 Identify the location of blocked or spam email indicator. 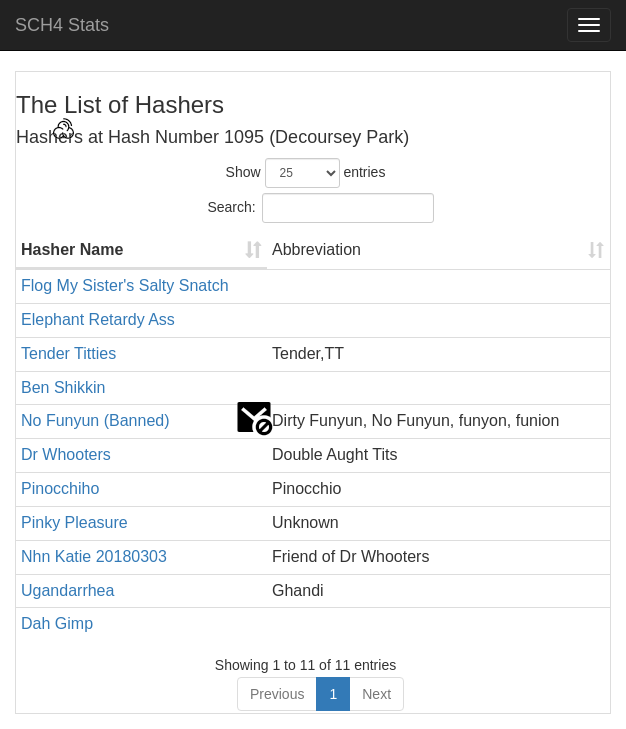
(254, 417).